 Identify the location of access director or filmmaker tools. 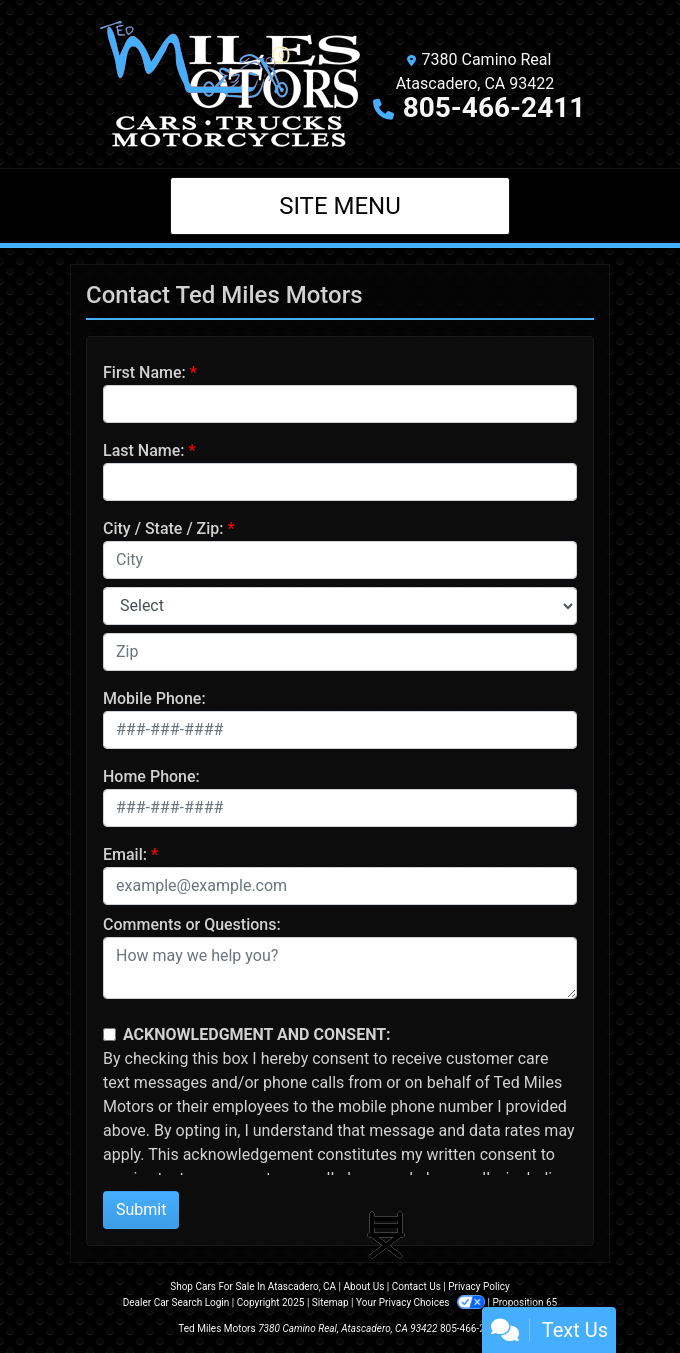
(386, 1235).